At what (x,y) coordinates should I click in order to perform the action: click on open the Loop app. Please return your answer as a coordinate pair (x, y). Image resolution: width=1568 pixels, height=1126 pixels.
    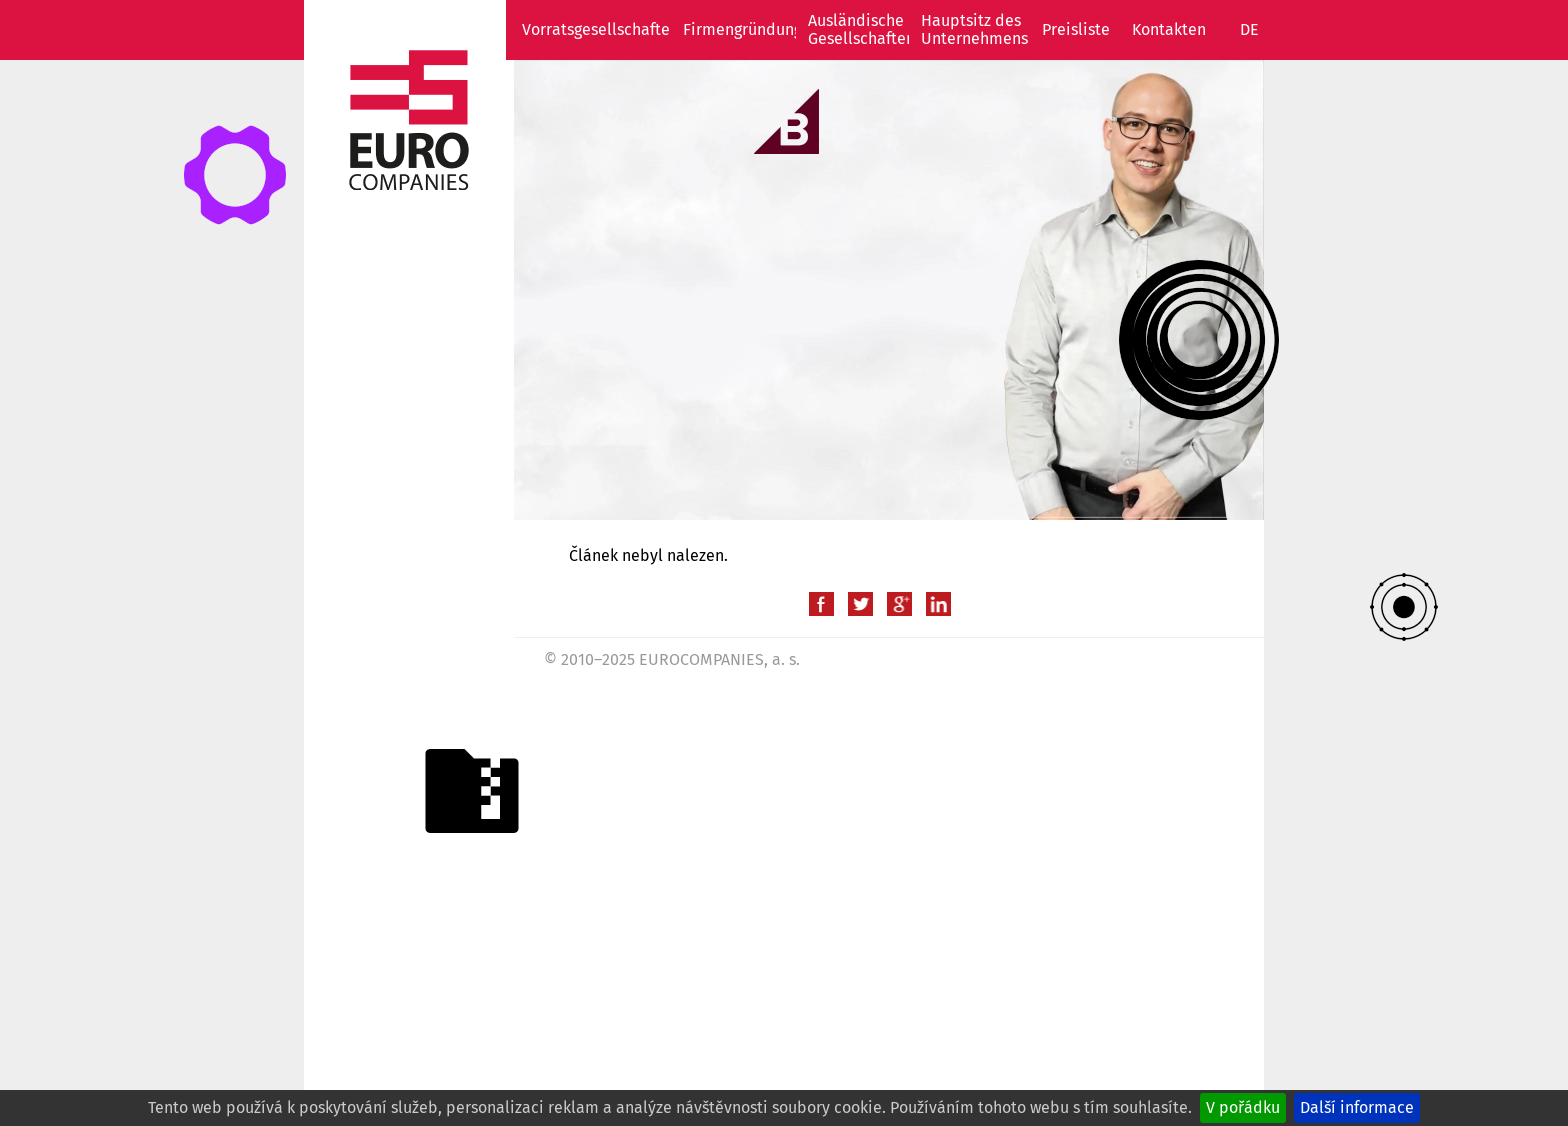
    Looking at the image, I should click on (1199, 340).